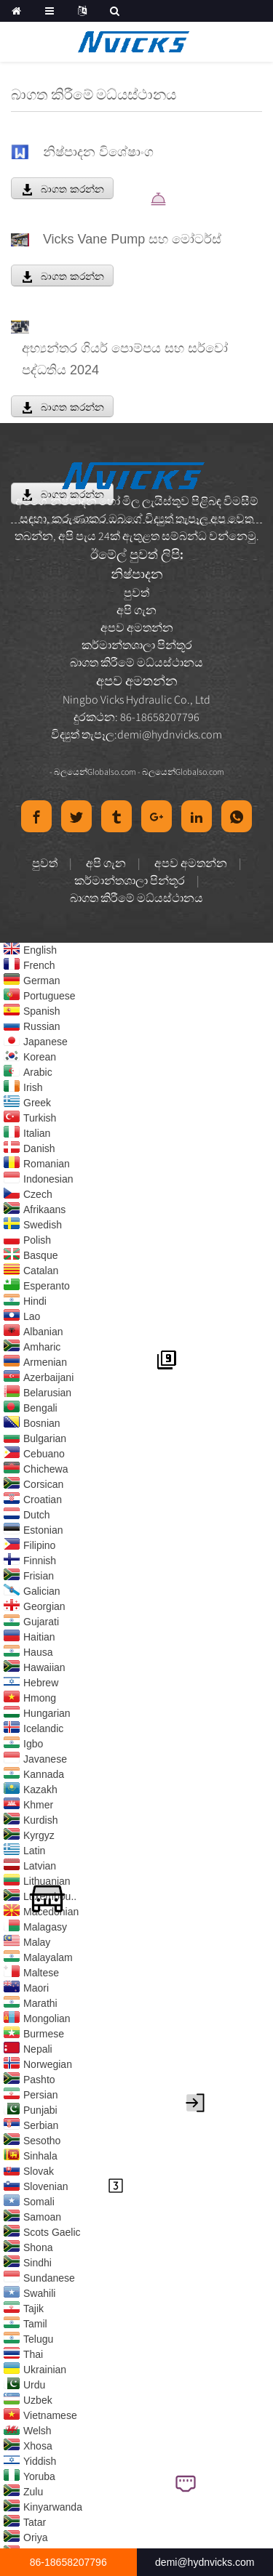 The height and width of the screenshot is (2576, 273). What do you see at coordinates (158, 199) in the screenshot?
I see `request assistance or service` at bounding box center [158, 199].